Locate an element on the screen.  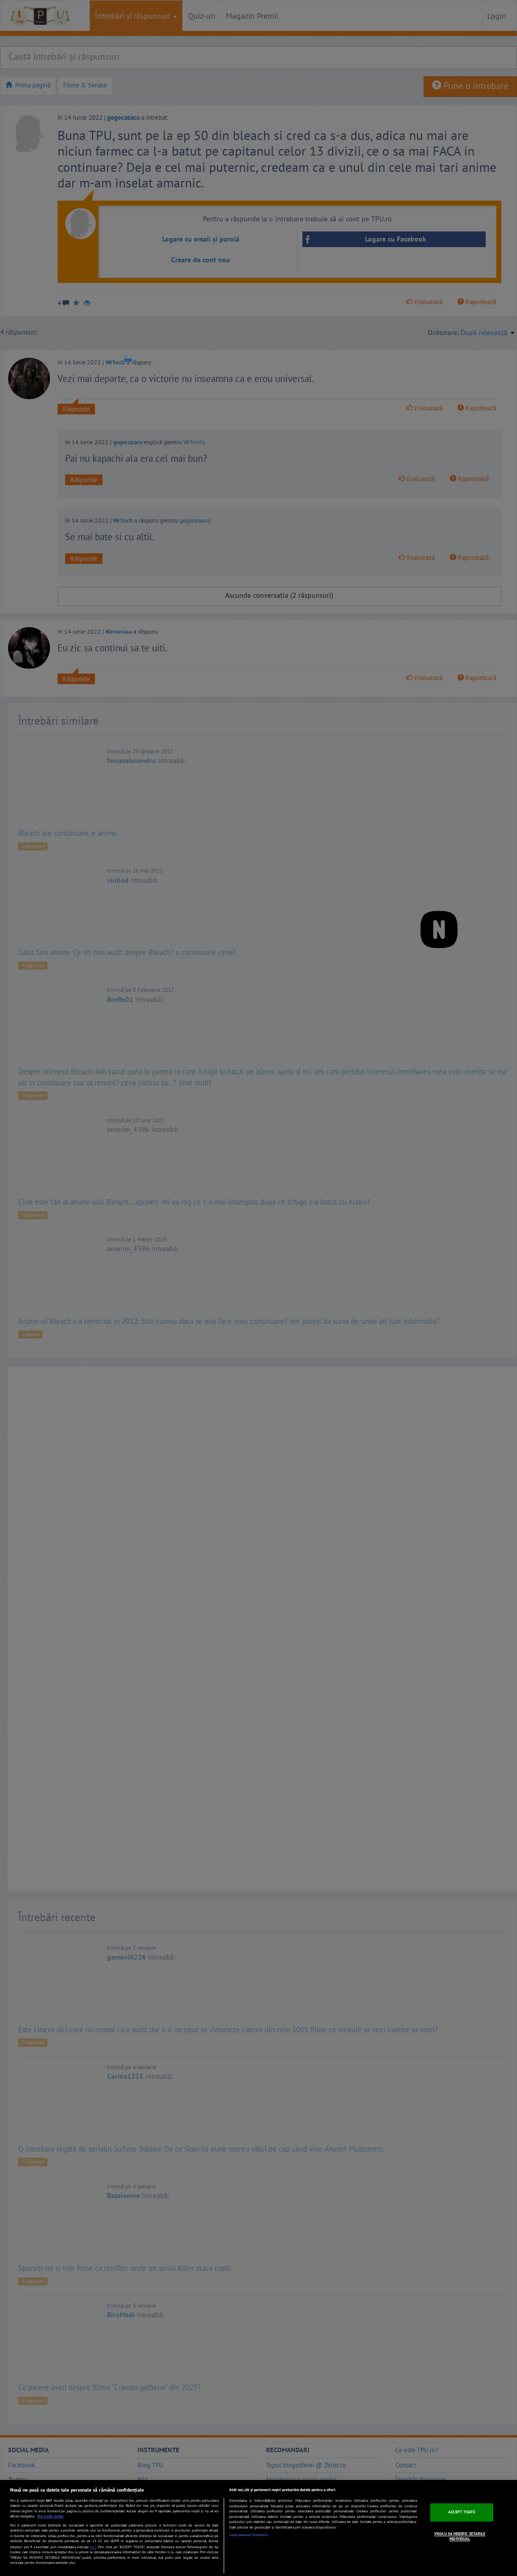
indicates an item starting with the letter N is located at coordinates (439, 929).